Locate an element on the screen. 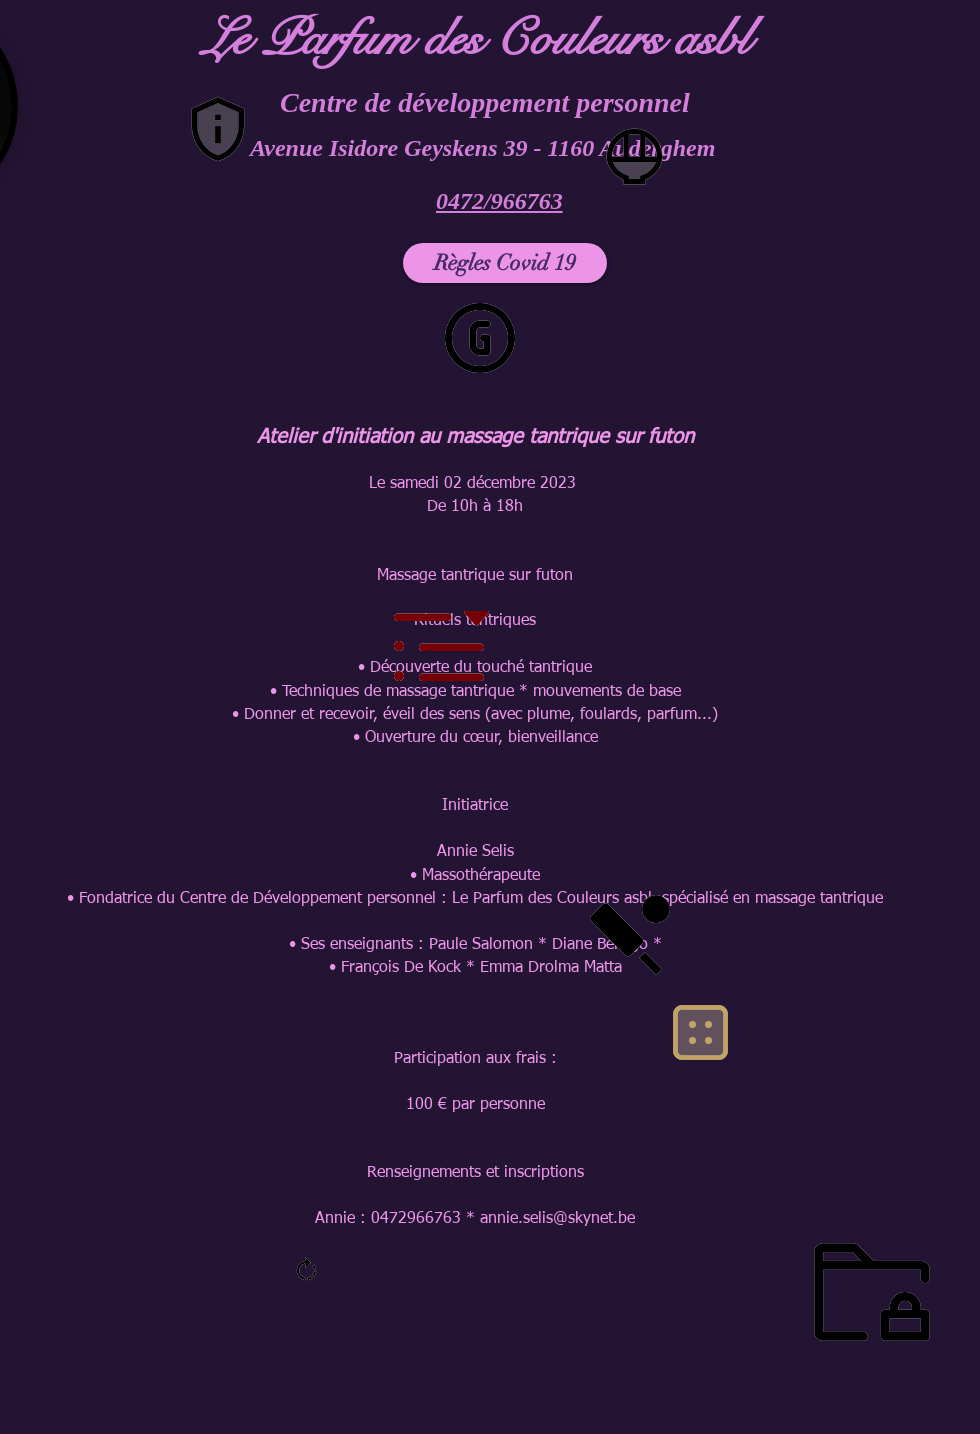 Image resolution: width=980 pixels, height=1434 pixels. select multiple items from a list is located at coordinates (439, 646).